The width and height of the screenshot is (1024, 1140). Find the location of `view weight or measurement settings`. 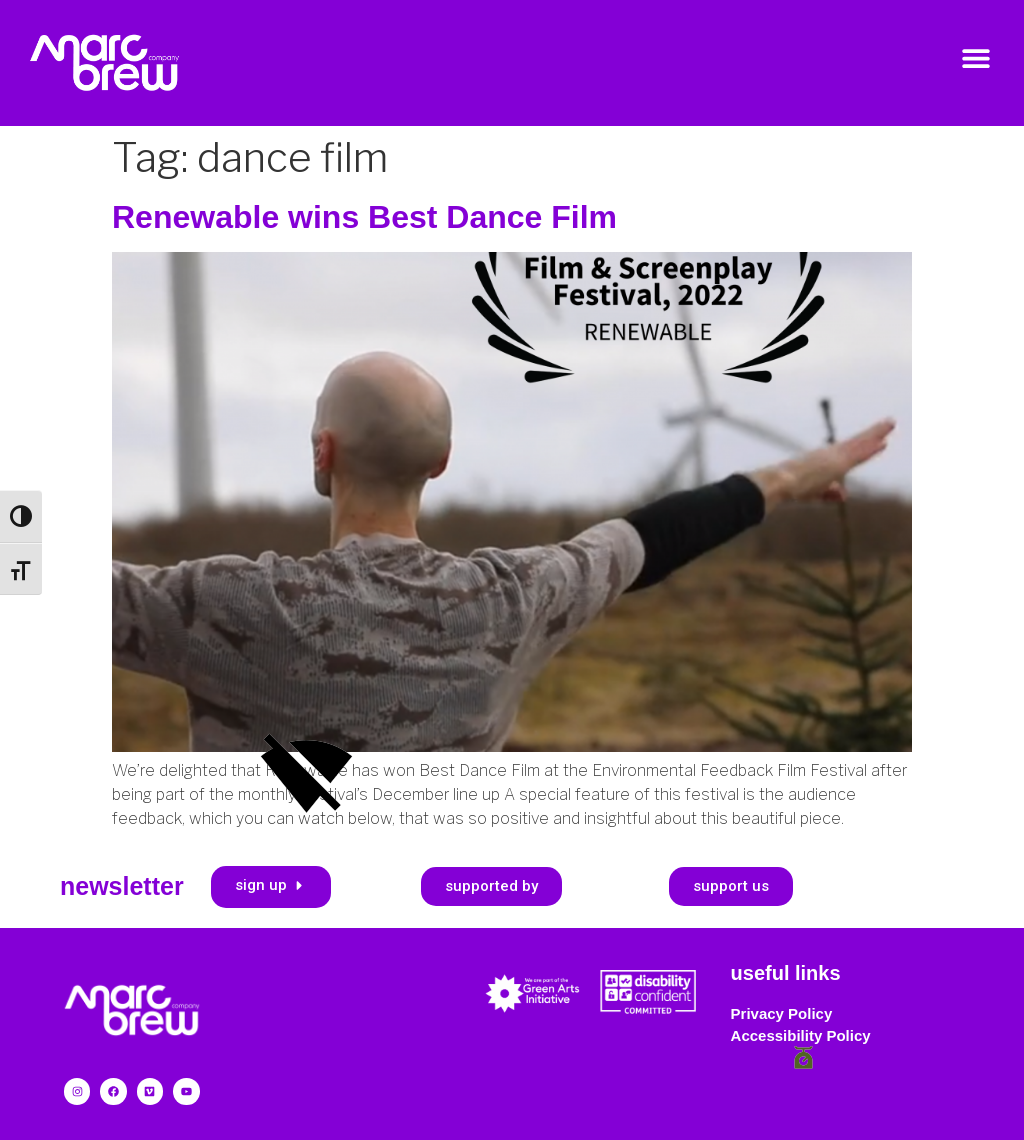

view weight or measurement settings is located at coordinates (803, 1057).